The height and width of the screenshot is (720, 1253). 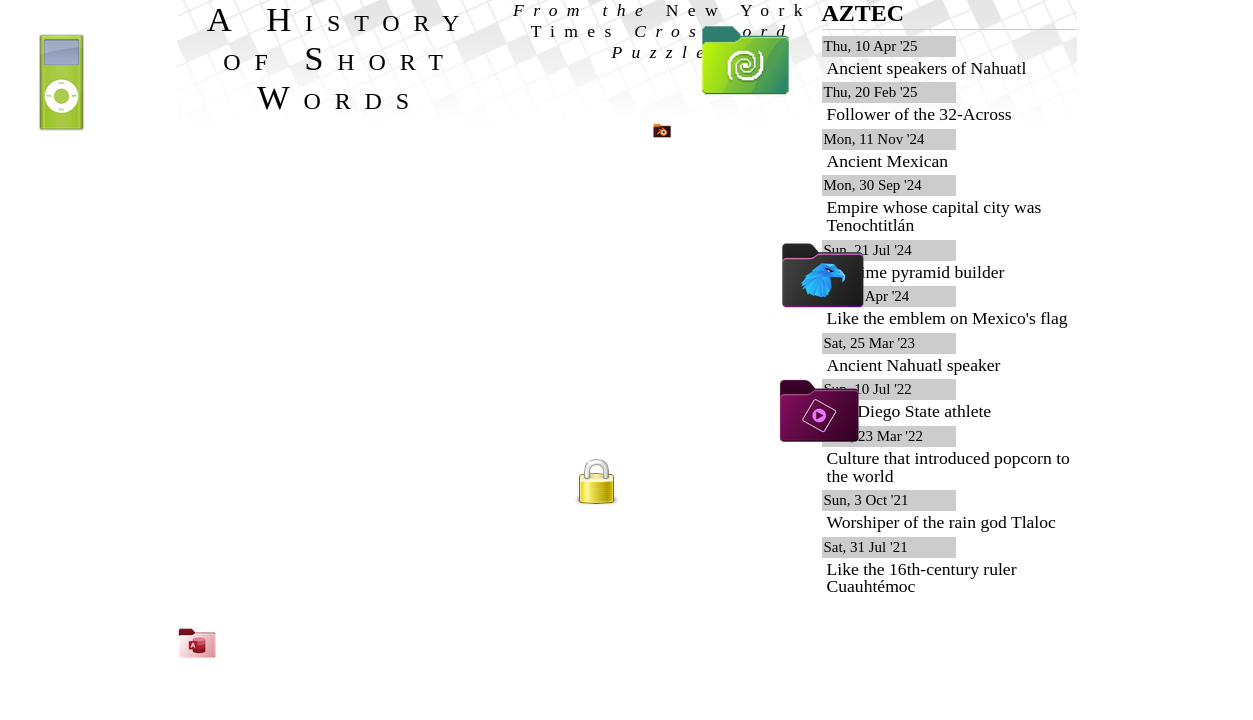 I want to click on open folder containing Blender project files, so click(x=662, y=131).